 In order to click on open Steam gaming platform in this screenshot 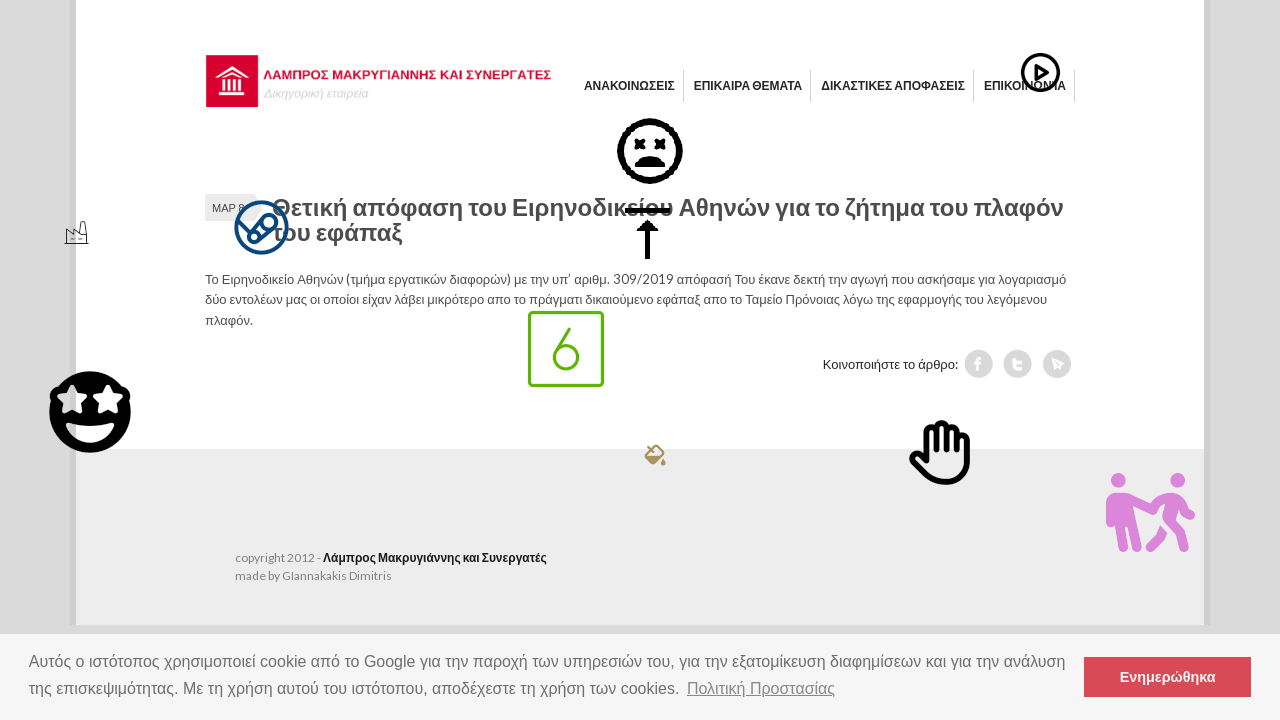, I will do `click(261, 227)`.